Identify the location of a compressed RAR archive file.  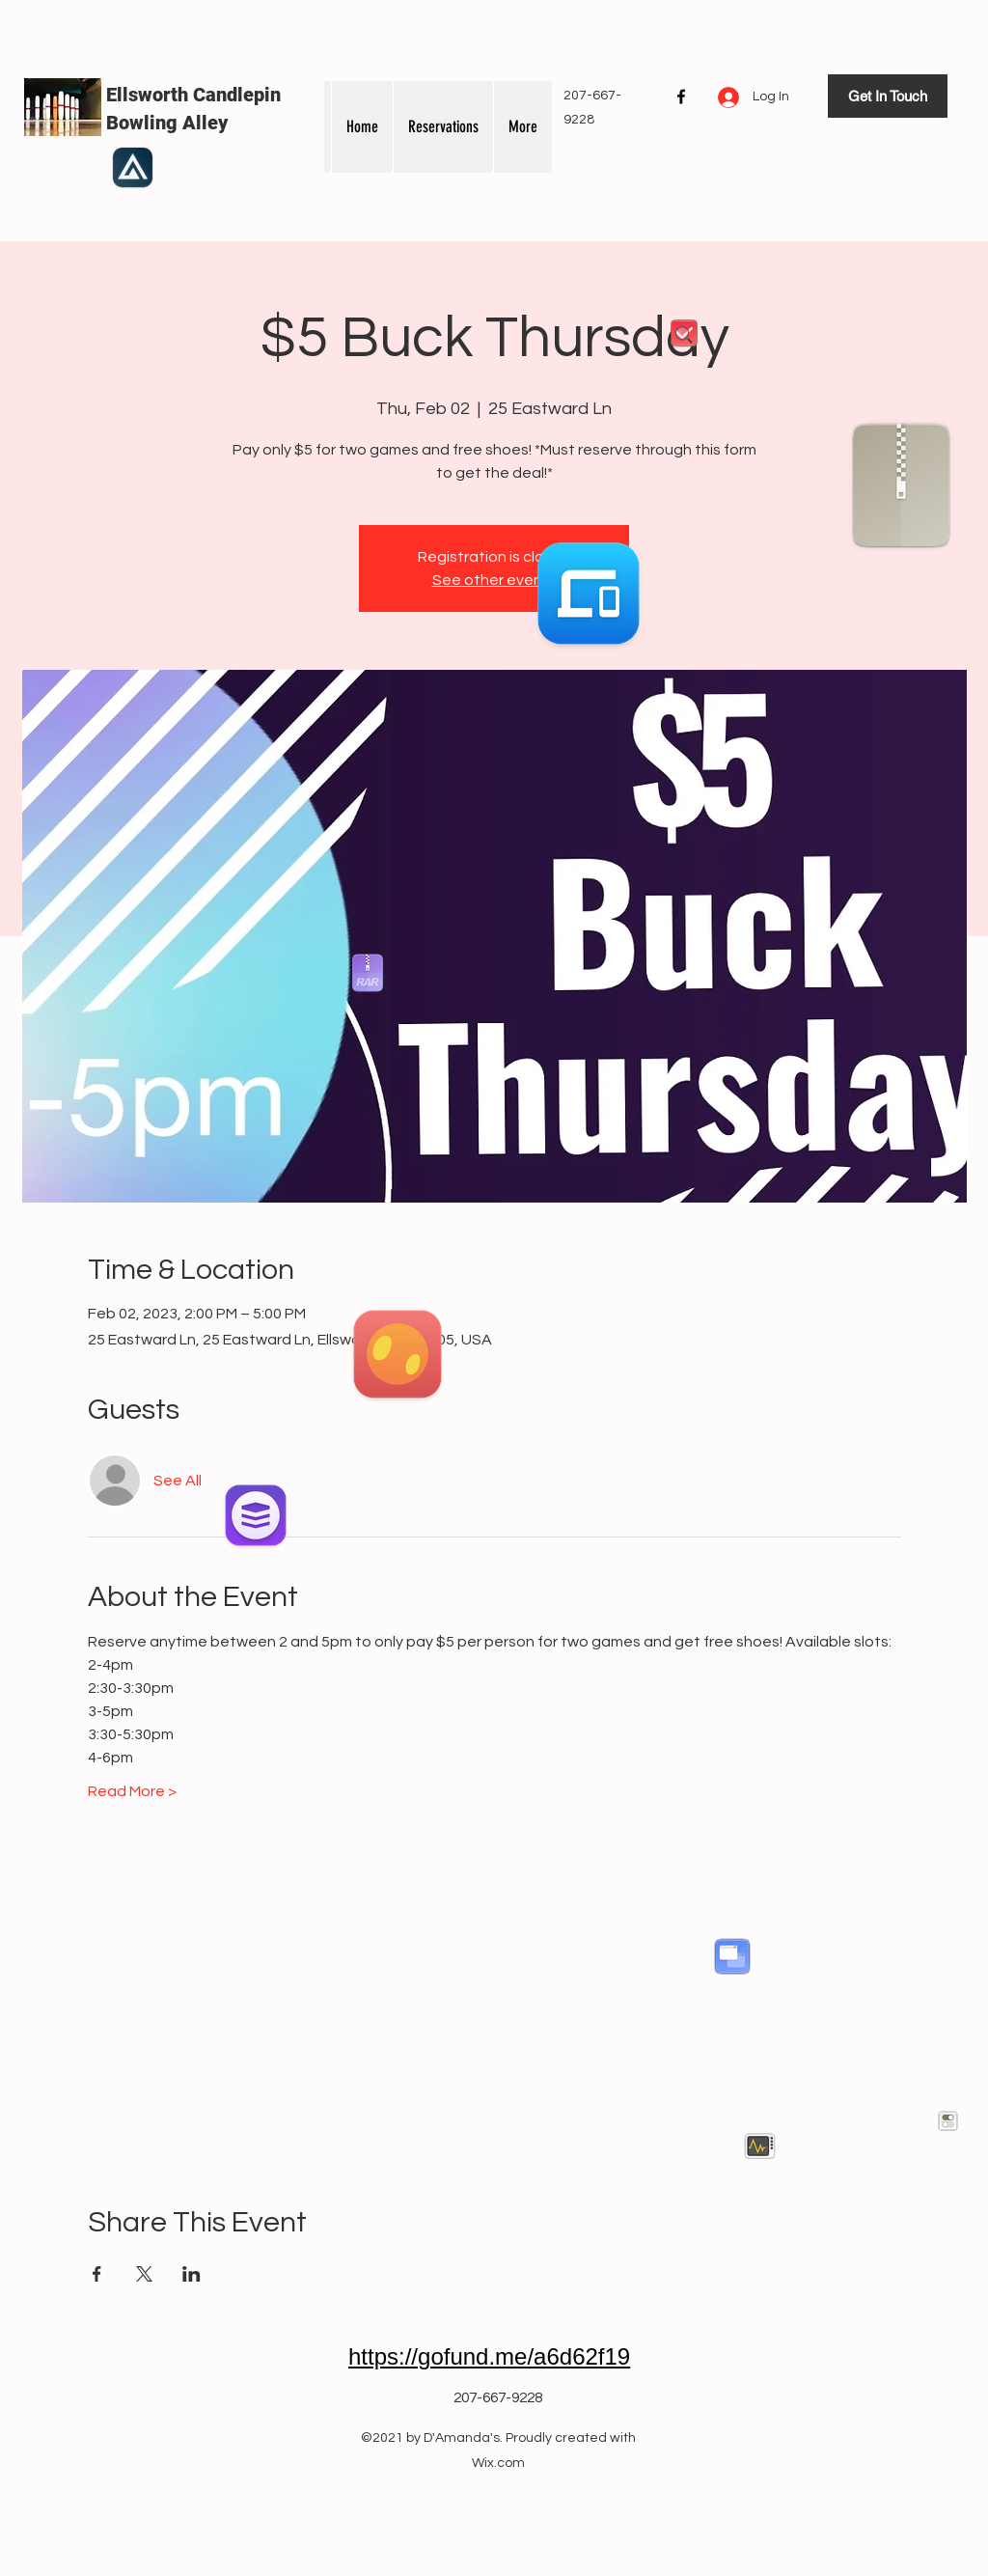
(368, 973).